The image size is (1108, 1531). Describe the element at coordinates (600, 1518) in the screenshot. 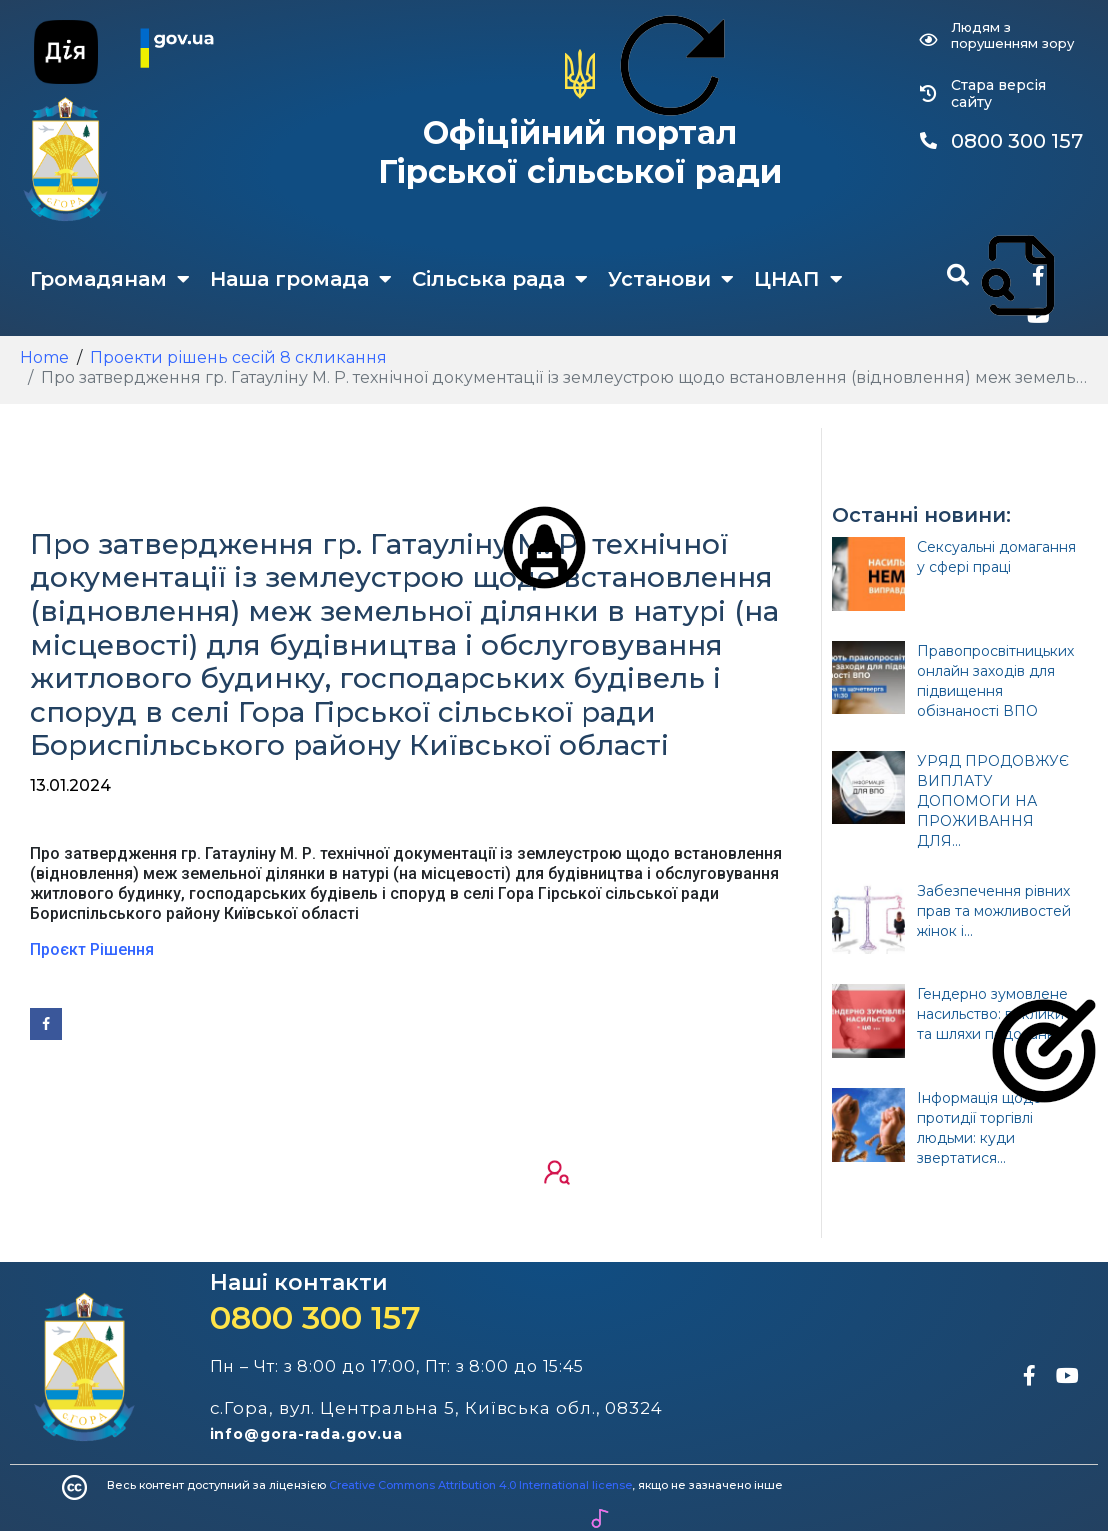

I see `access music or audio player` at that location.